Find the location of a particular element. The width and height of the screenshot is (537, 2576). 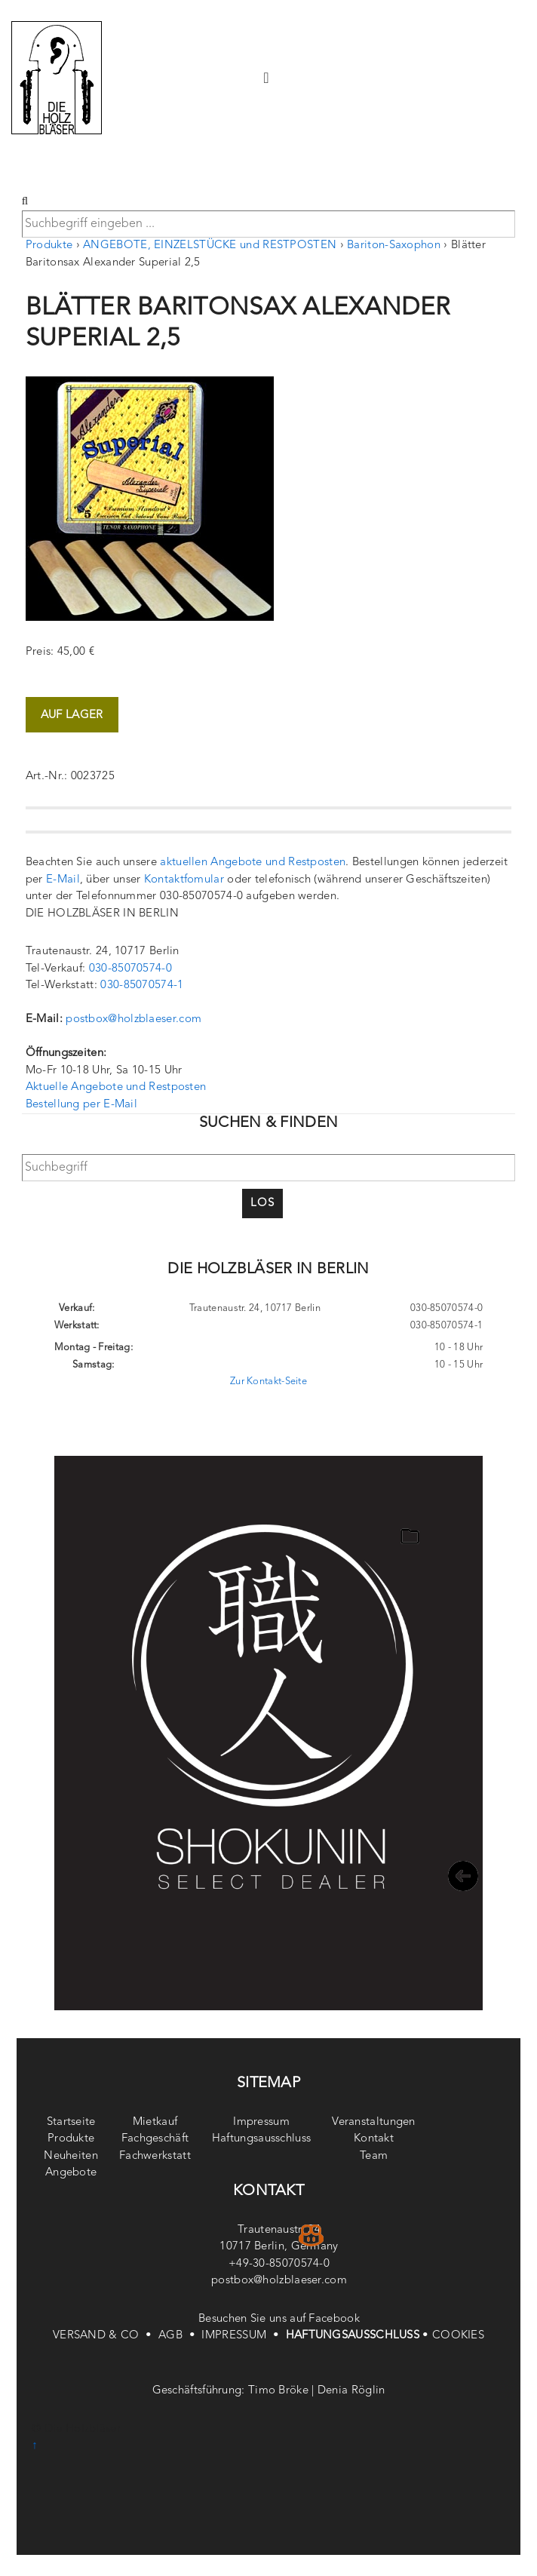

open folder to view files is located at coordinates (410, 1537).